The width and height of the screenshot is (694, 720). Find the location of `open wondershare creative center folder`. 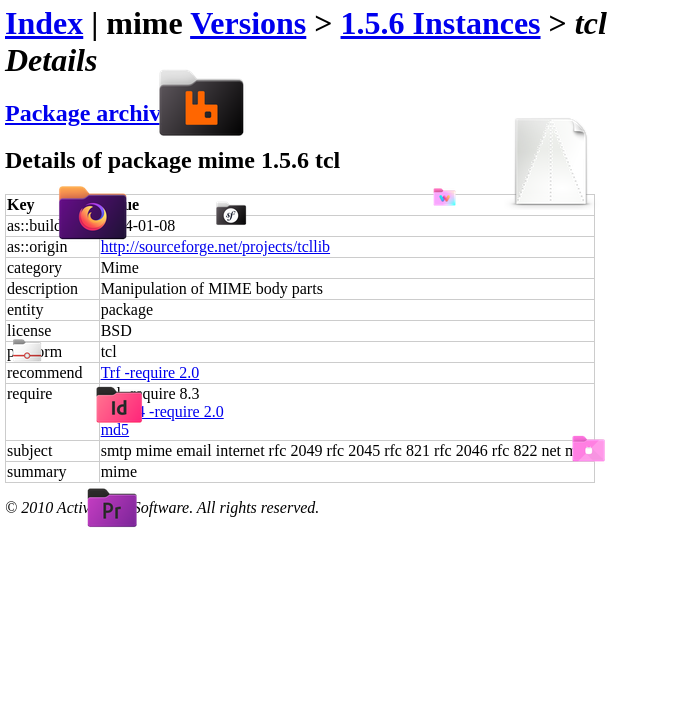

open wondershare creative center folder is located at coordinates (444, 197).